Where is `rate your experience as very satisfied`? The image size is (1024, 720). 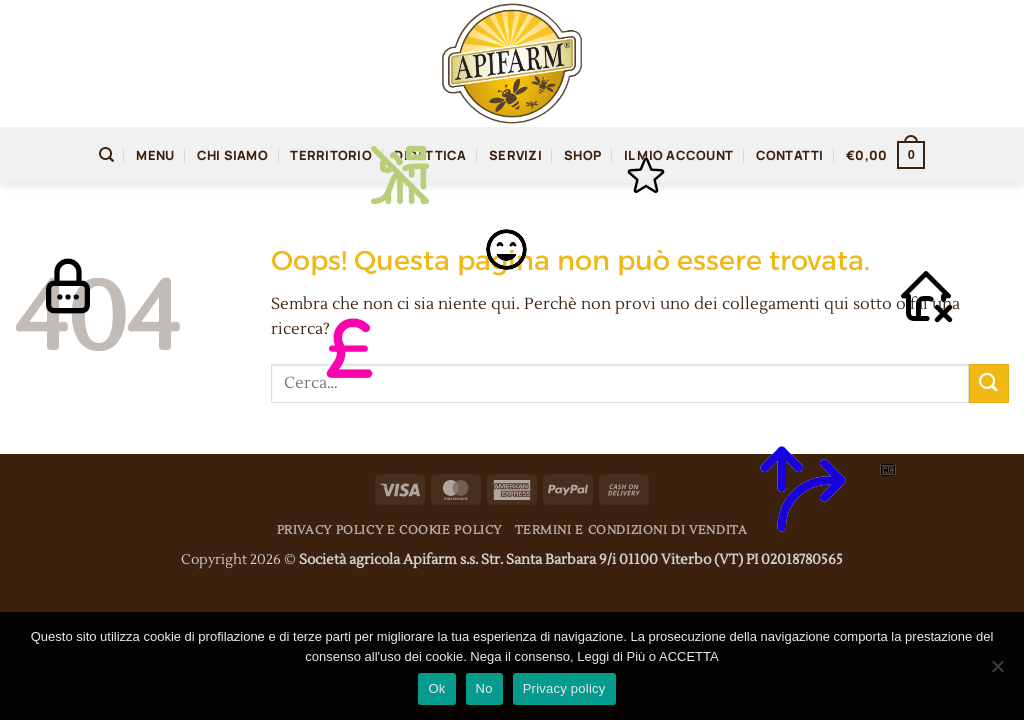
rate your experience as very satisfied is located at coordinates (506, 249).